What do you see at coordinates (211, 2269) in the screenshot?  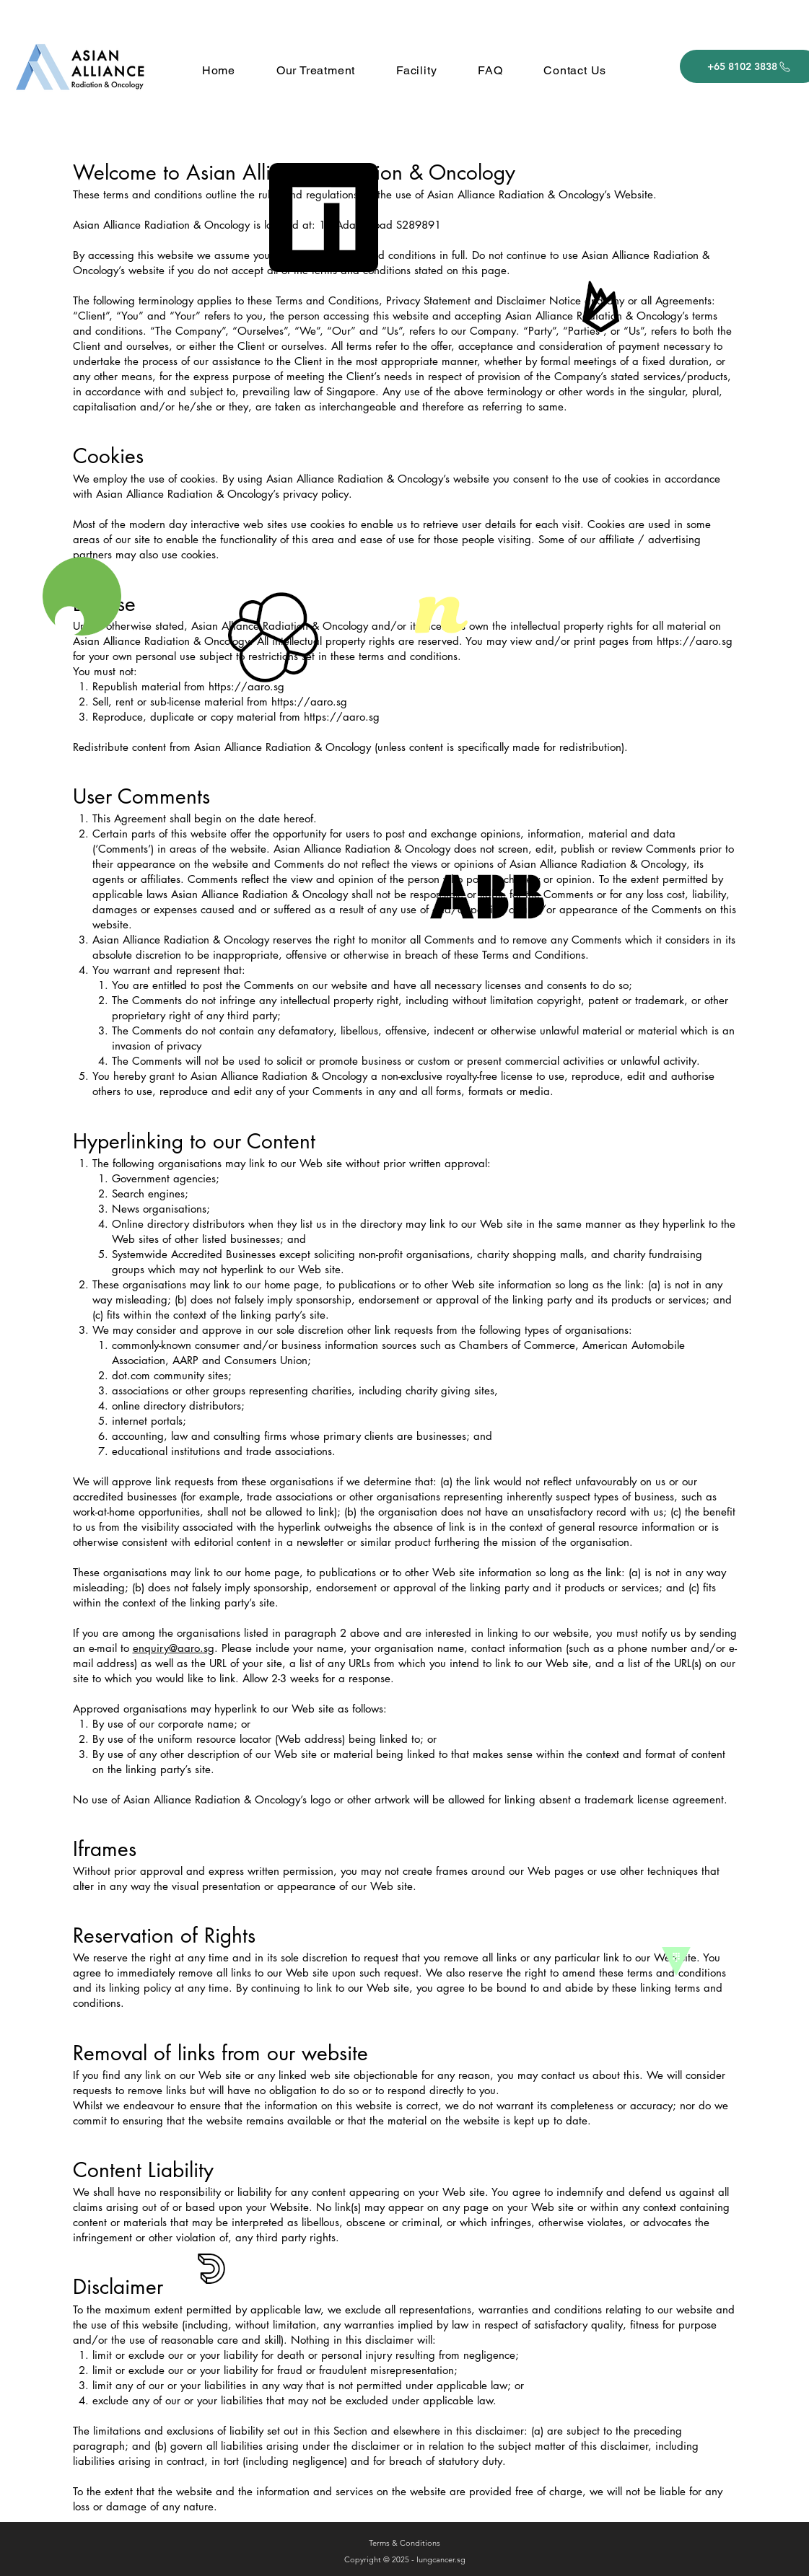 I see `open the Dailymotion app` at bounding box center [211, 2269].